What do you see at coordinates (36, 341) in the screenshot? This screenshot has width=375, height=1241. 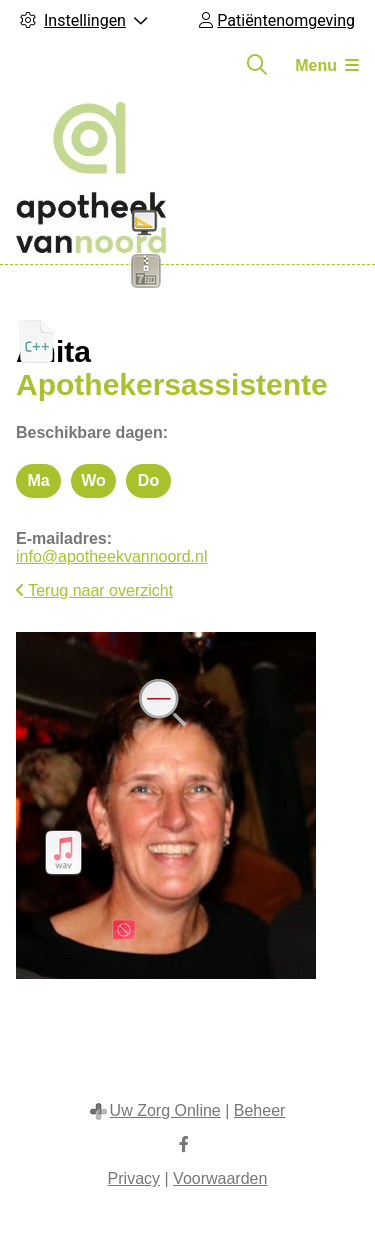 I see `a C++ source code file` at bounding box center [36, 341].